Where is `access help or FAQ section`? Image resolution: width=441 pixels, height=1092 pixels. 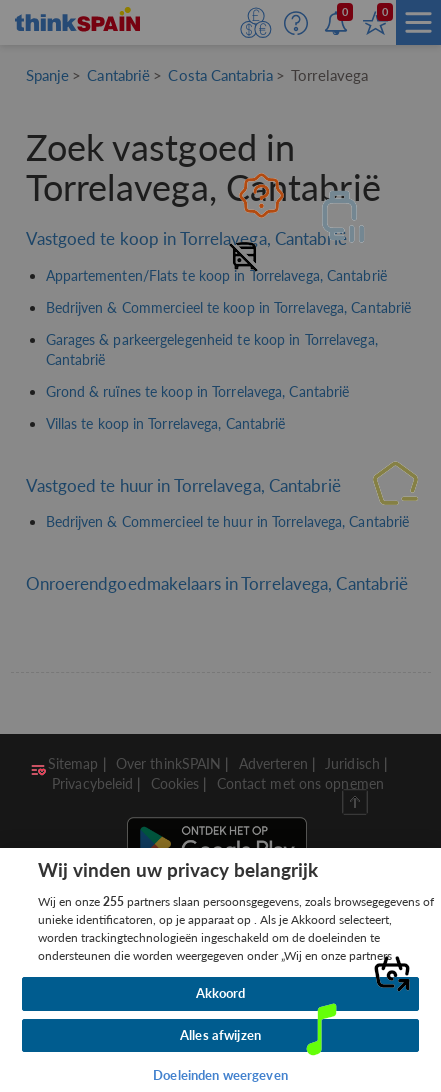 access help or FAQ section is located at coordinates (261, 195).